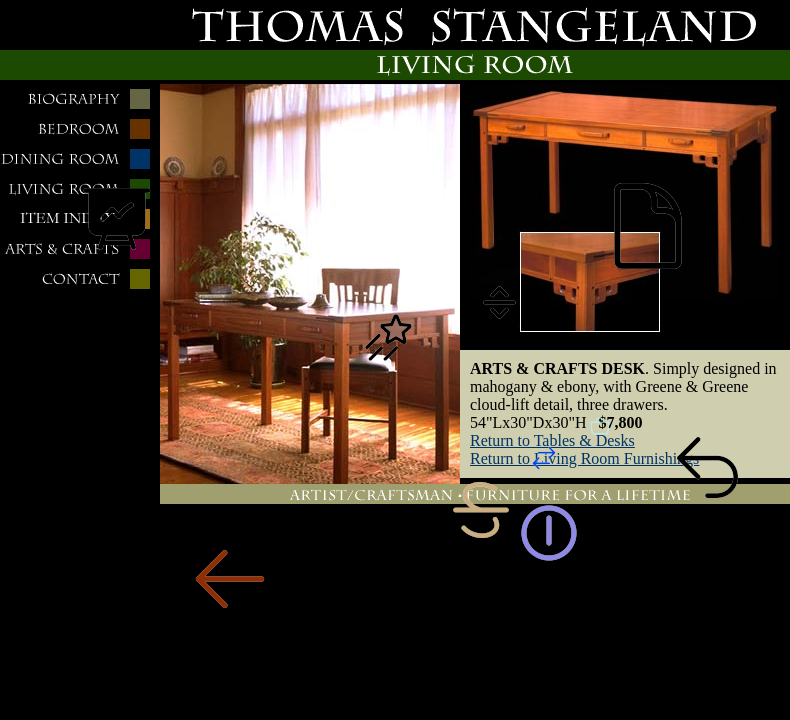  What do you see at coordinates (230, 579) in the screenshot?
I see `go back to the previous screen` at bounding box center [230, 579].